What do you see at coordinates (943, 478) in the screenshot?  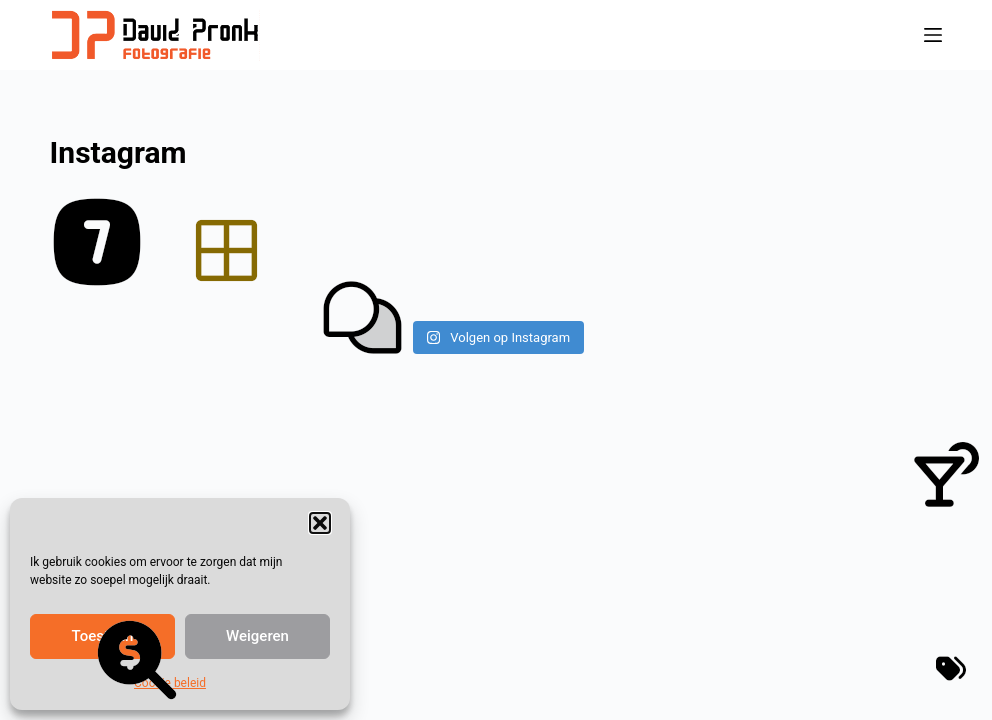 I see `browse cocktail recipes or drink menu` at bounding box center [943, 478].